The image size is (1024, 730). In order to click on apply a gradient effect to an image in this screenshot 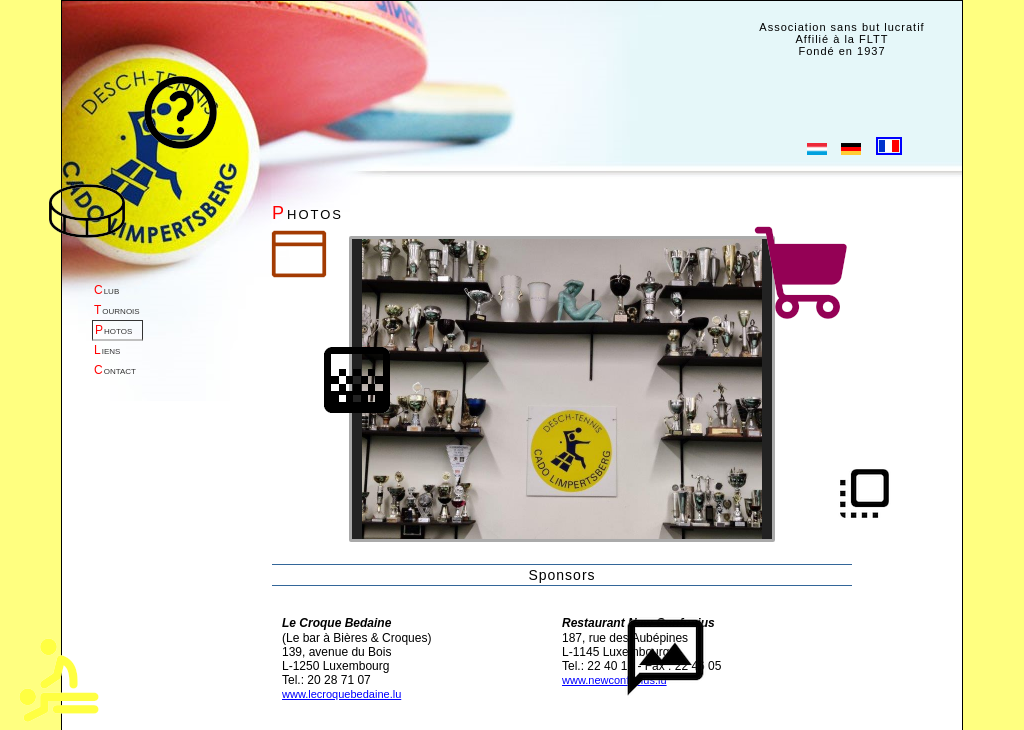, I will do `click(357, 380)`.